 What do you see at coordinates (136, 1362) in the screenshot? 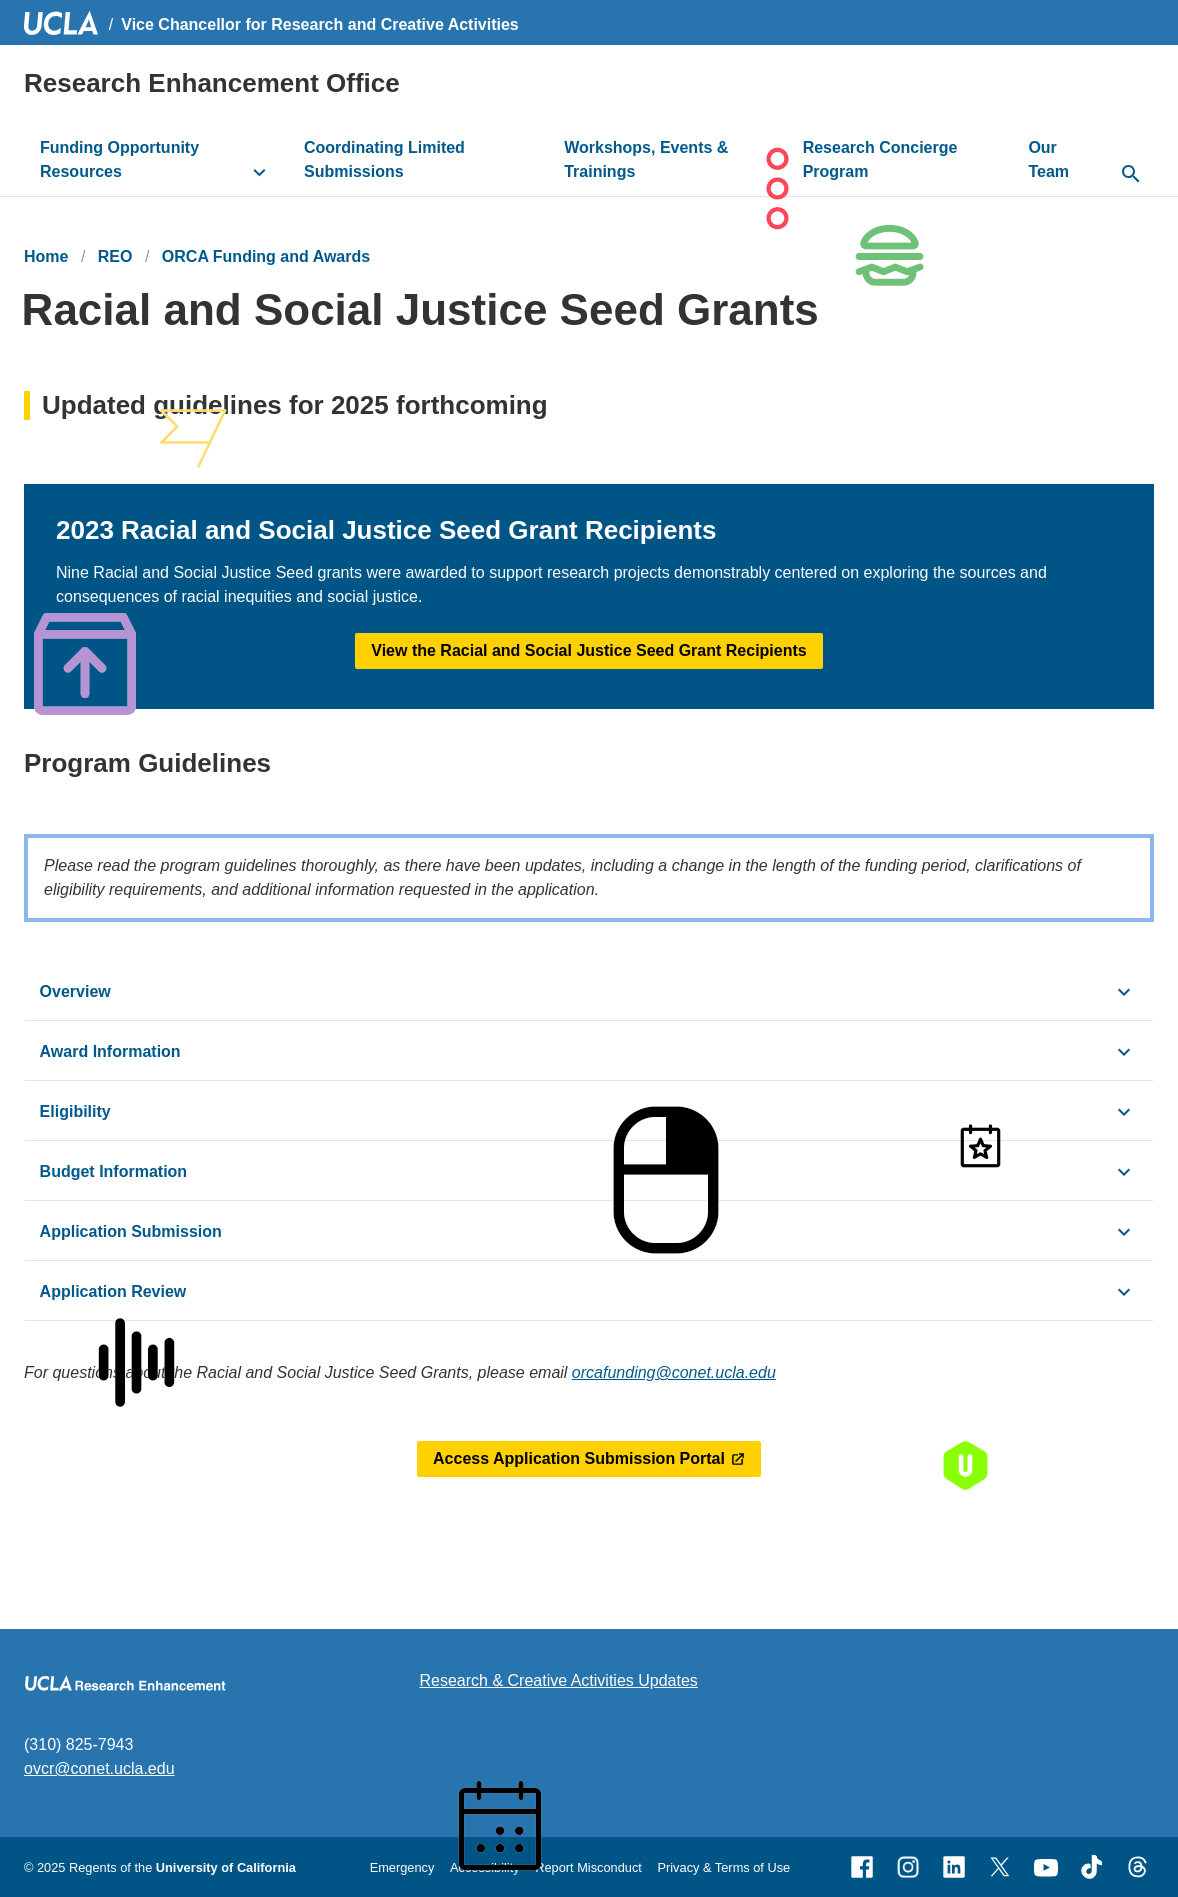
I see `view audio waveform or sound visualization` at bounding box center [136, 1362].